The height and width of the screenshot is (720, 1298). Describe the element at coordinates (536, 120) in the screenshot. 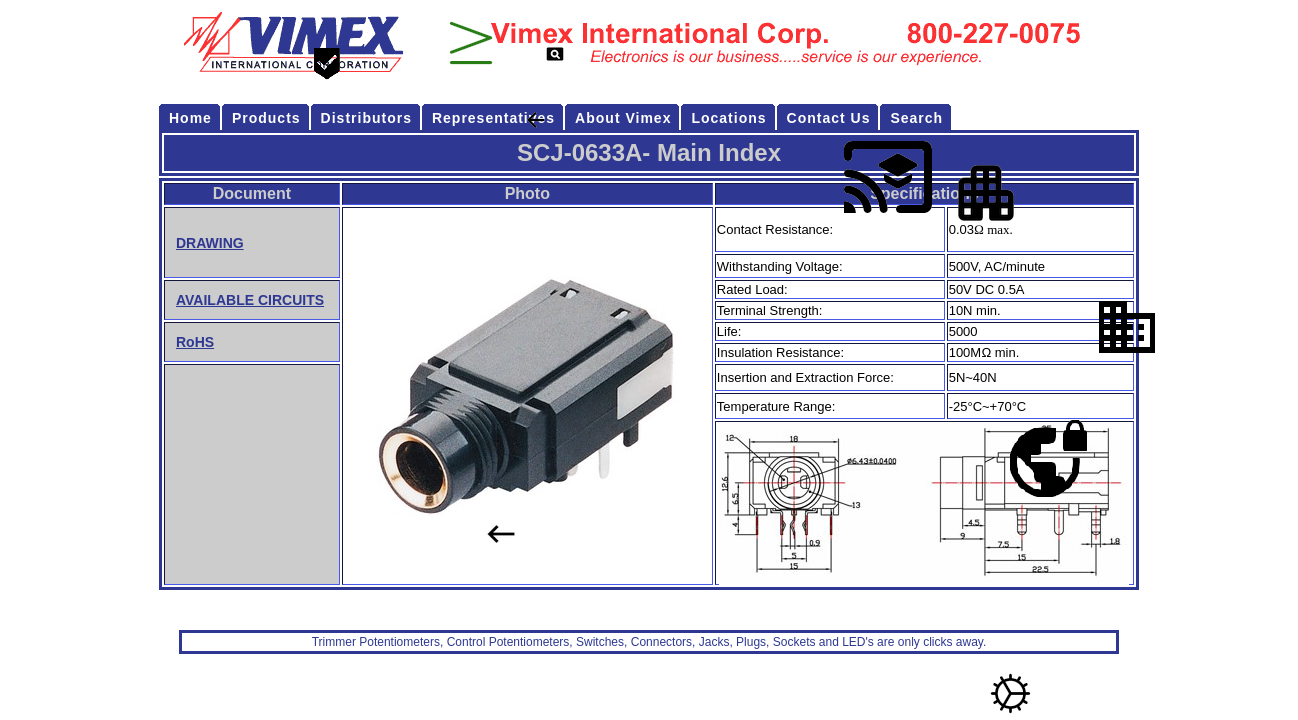

I see `go back to the previous screen` at that location.